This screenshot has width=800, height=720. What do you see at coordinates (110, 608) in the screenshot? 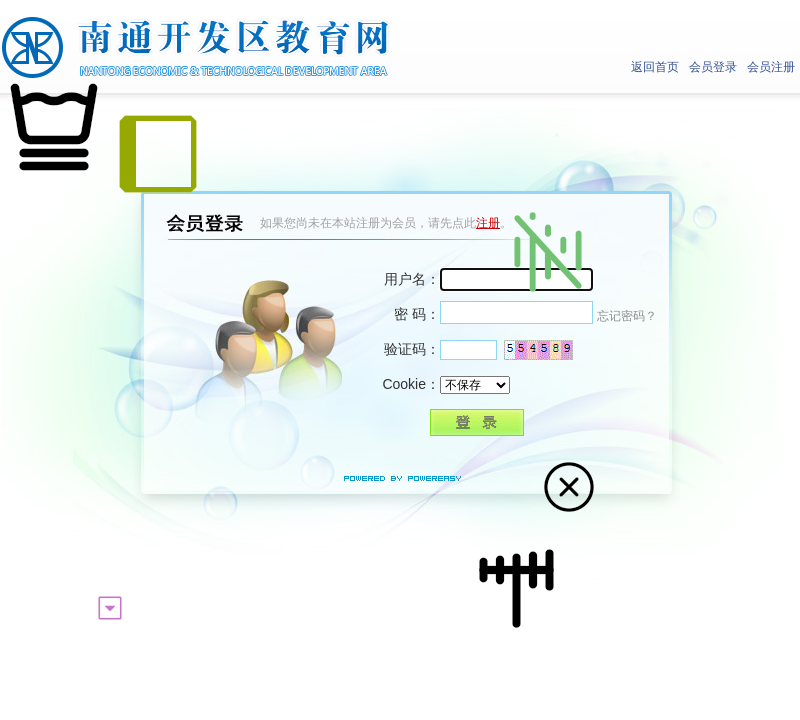
I see `open a dropdown menu to select an option` at bounding box center [110, 608].